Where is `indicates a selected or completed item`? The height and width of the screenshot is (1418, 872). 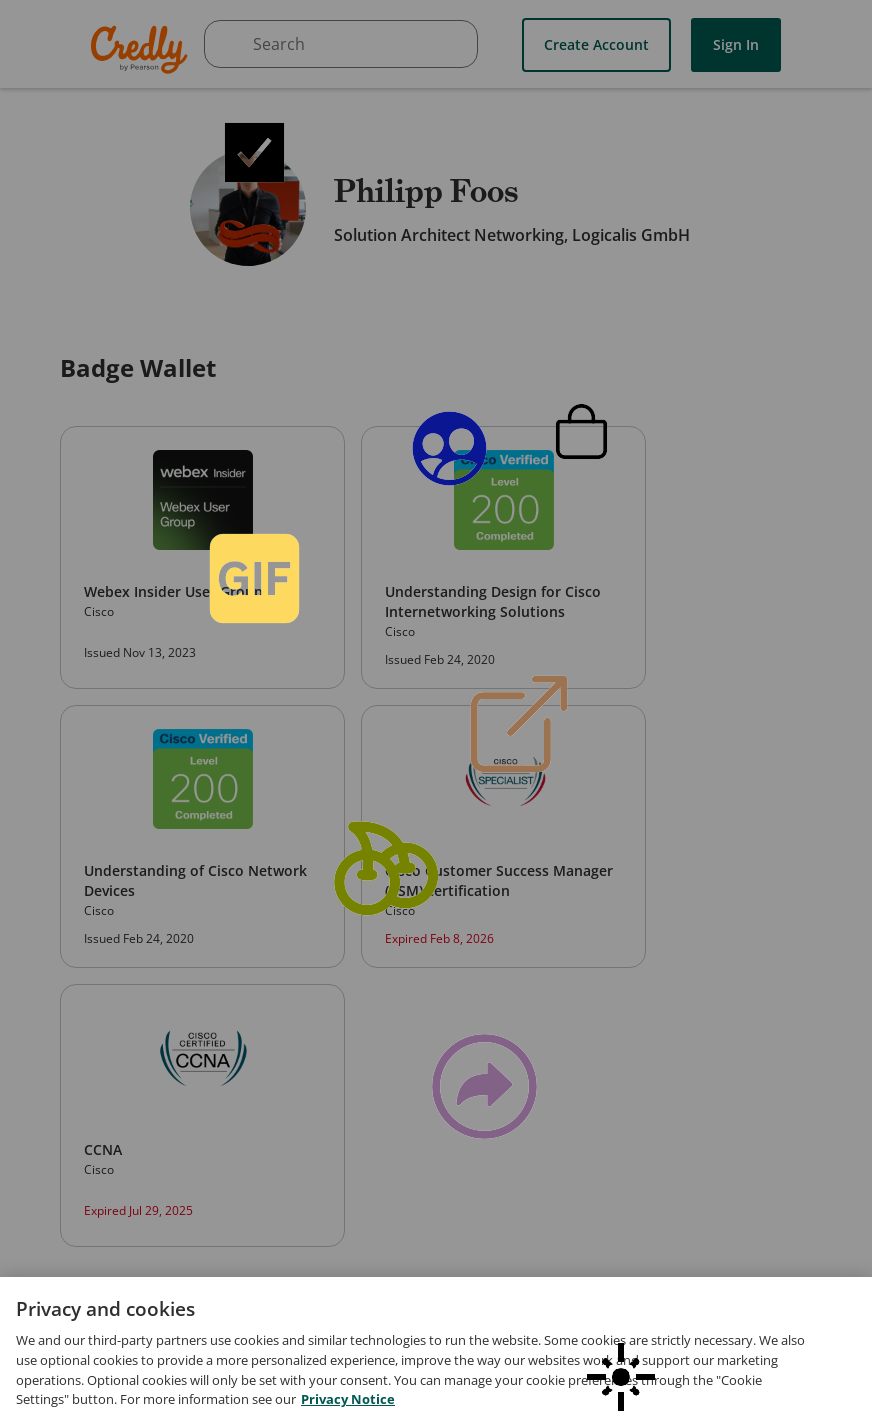
indicates a selected or completed item is located at coordinates (254, 152).